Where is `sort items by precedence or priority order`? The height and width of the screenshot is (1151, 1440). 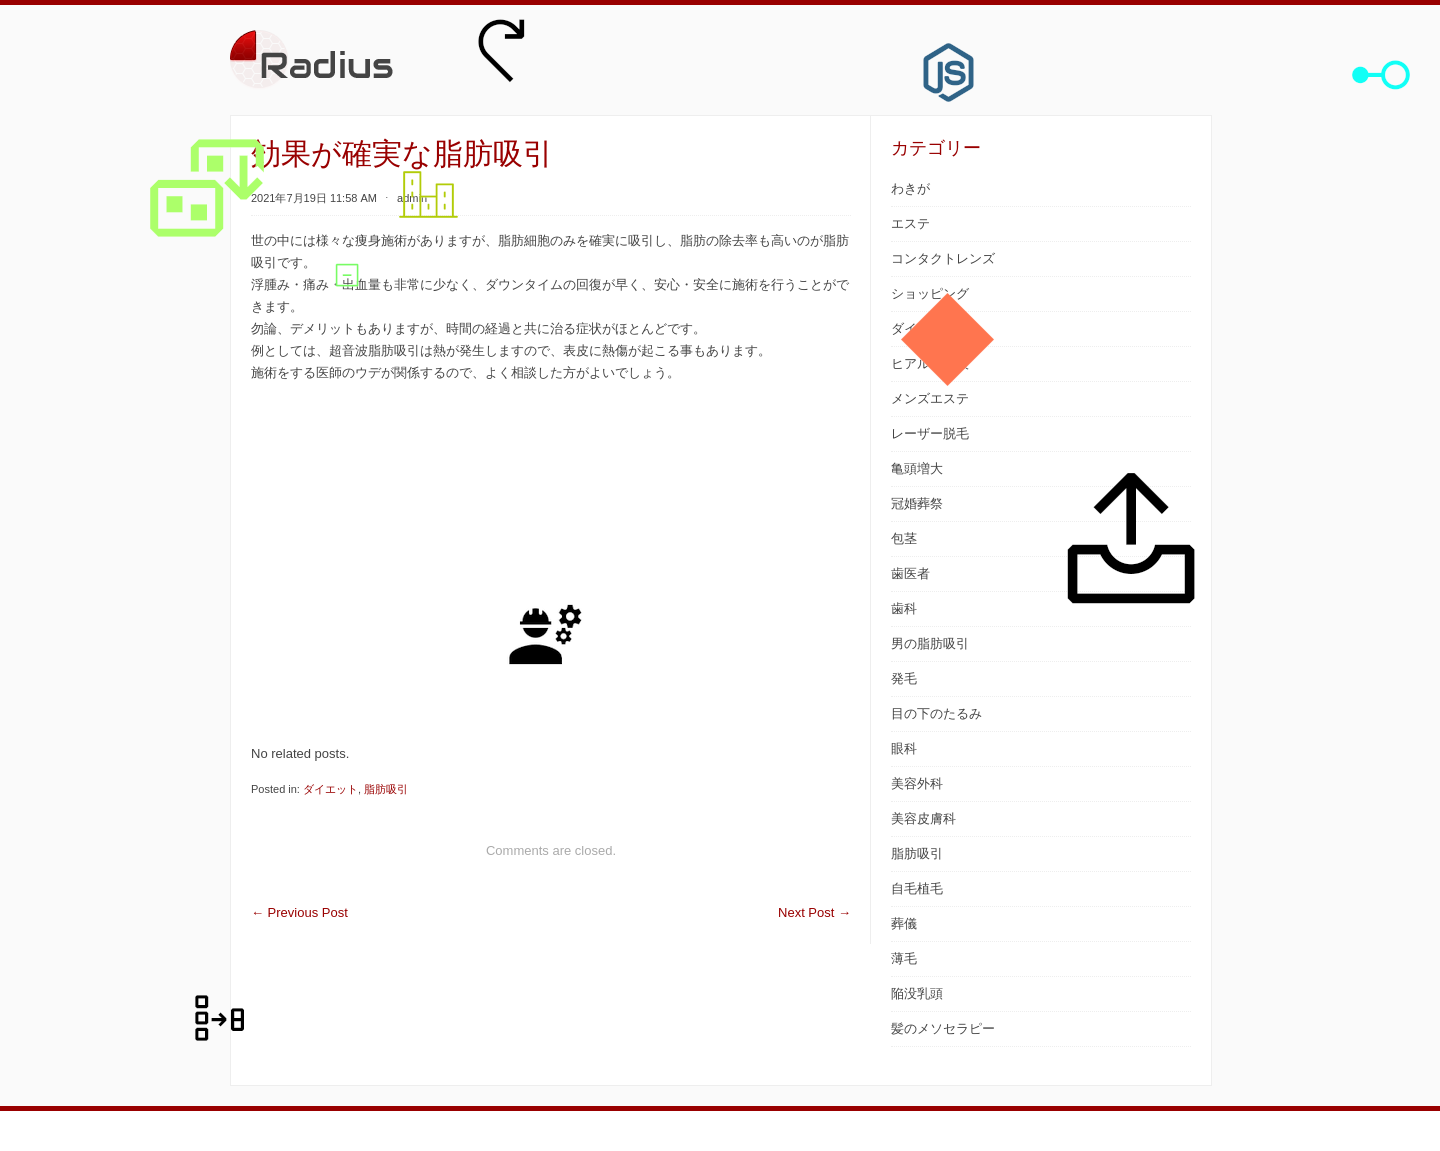 sort items by precedence or priority order is located at coordinates (207, 188).